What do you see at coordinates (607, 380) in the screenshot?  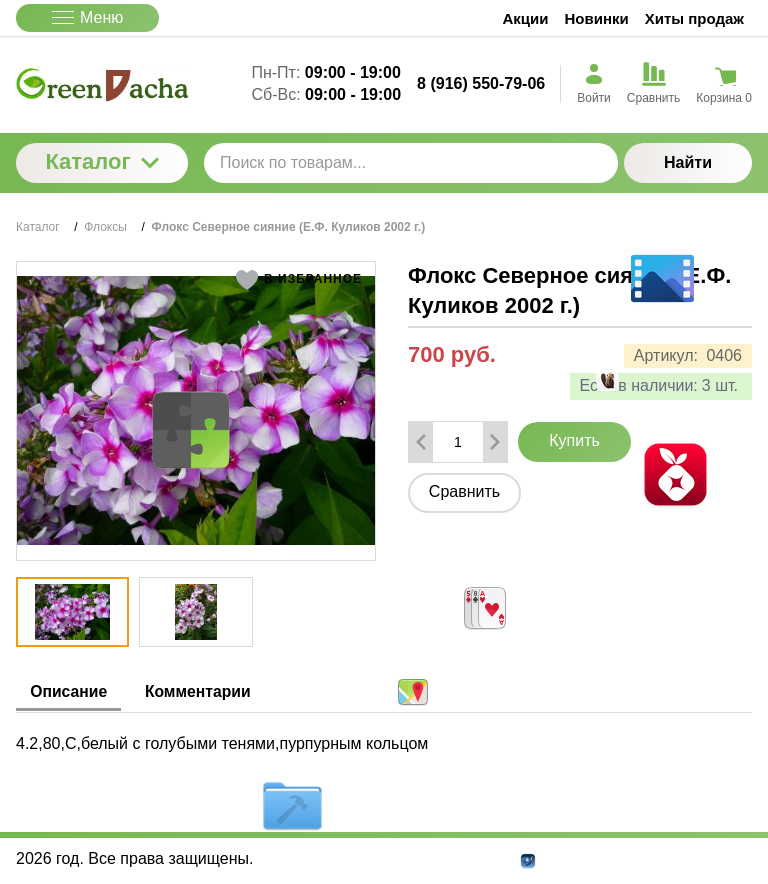 I see `open DBeaver database management application` at bounding box center [607, 380].